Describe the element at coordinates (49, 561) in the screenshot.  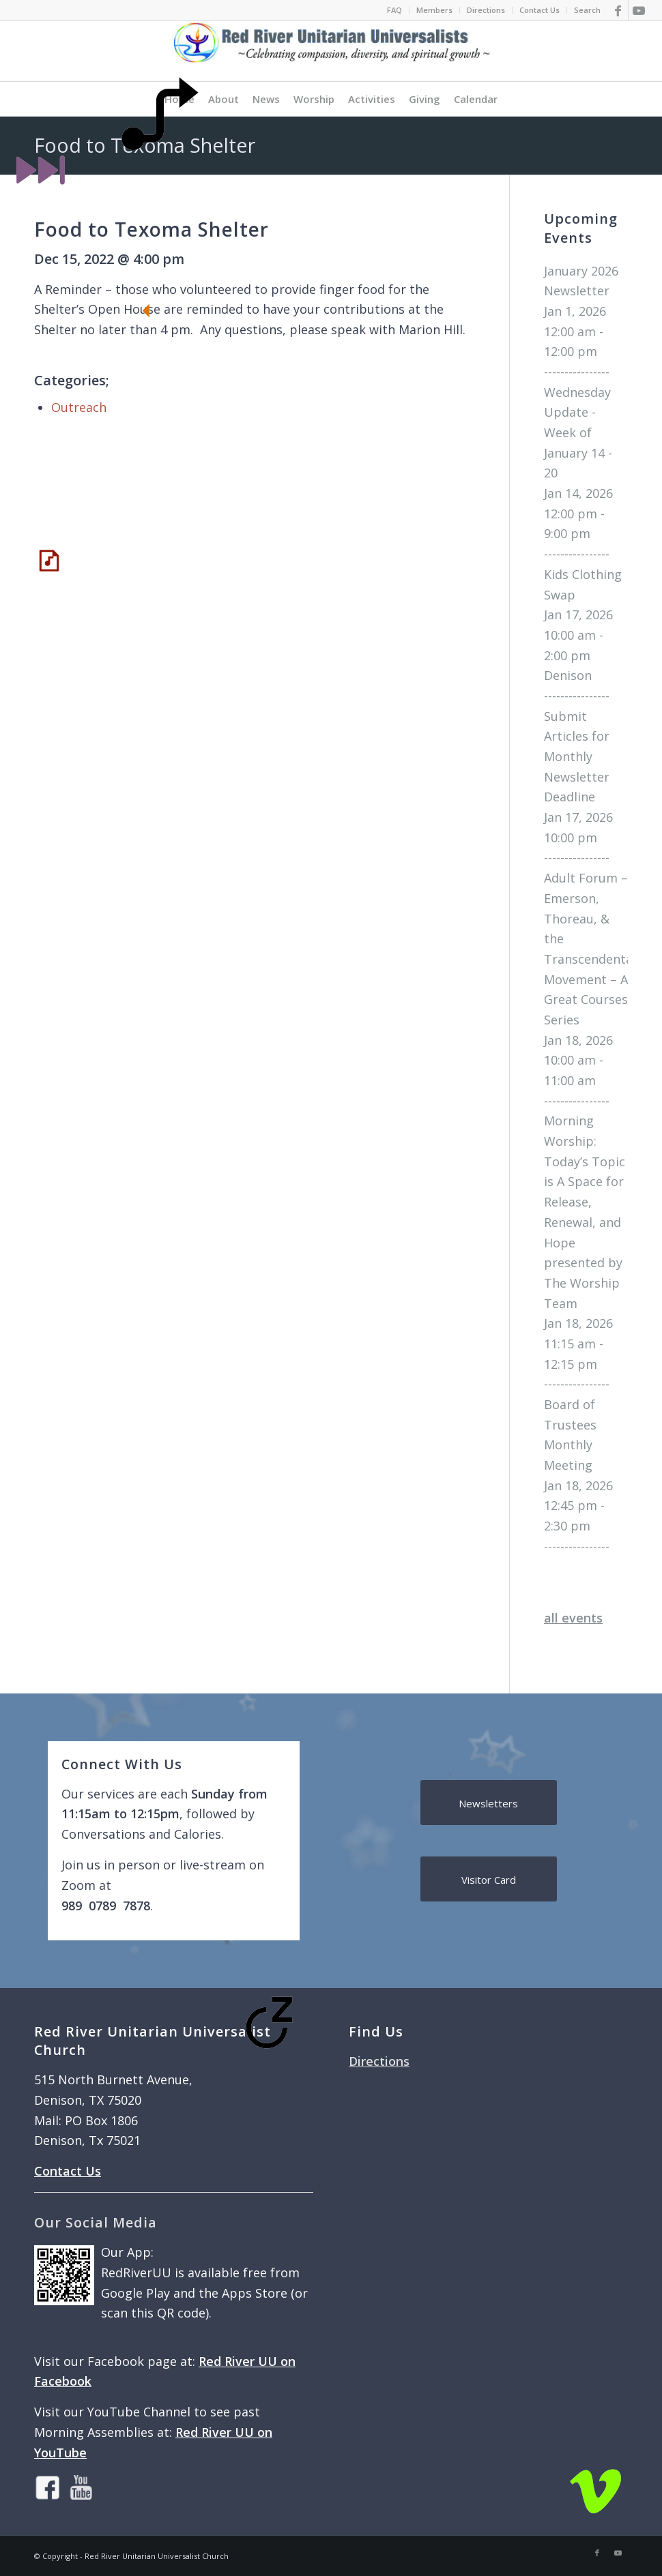
I see `open an audio or music file` at that location.